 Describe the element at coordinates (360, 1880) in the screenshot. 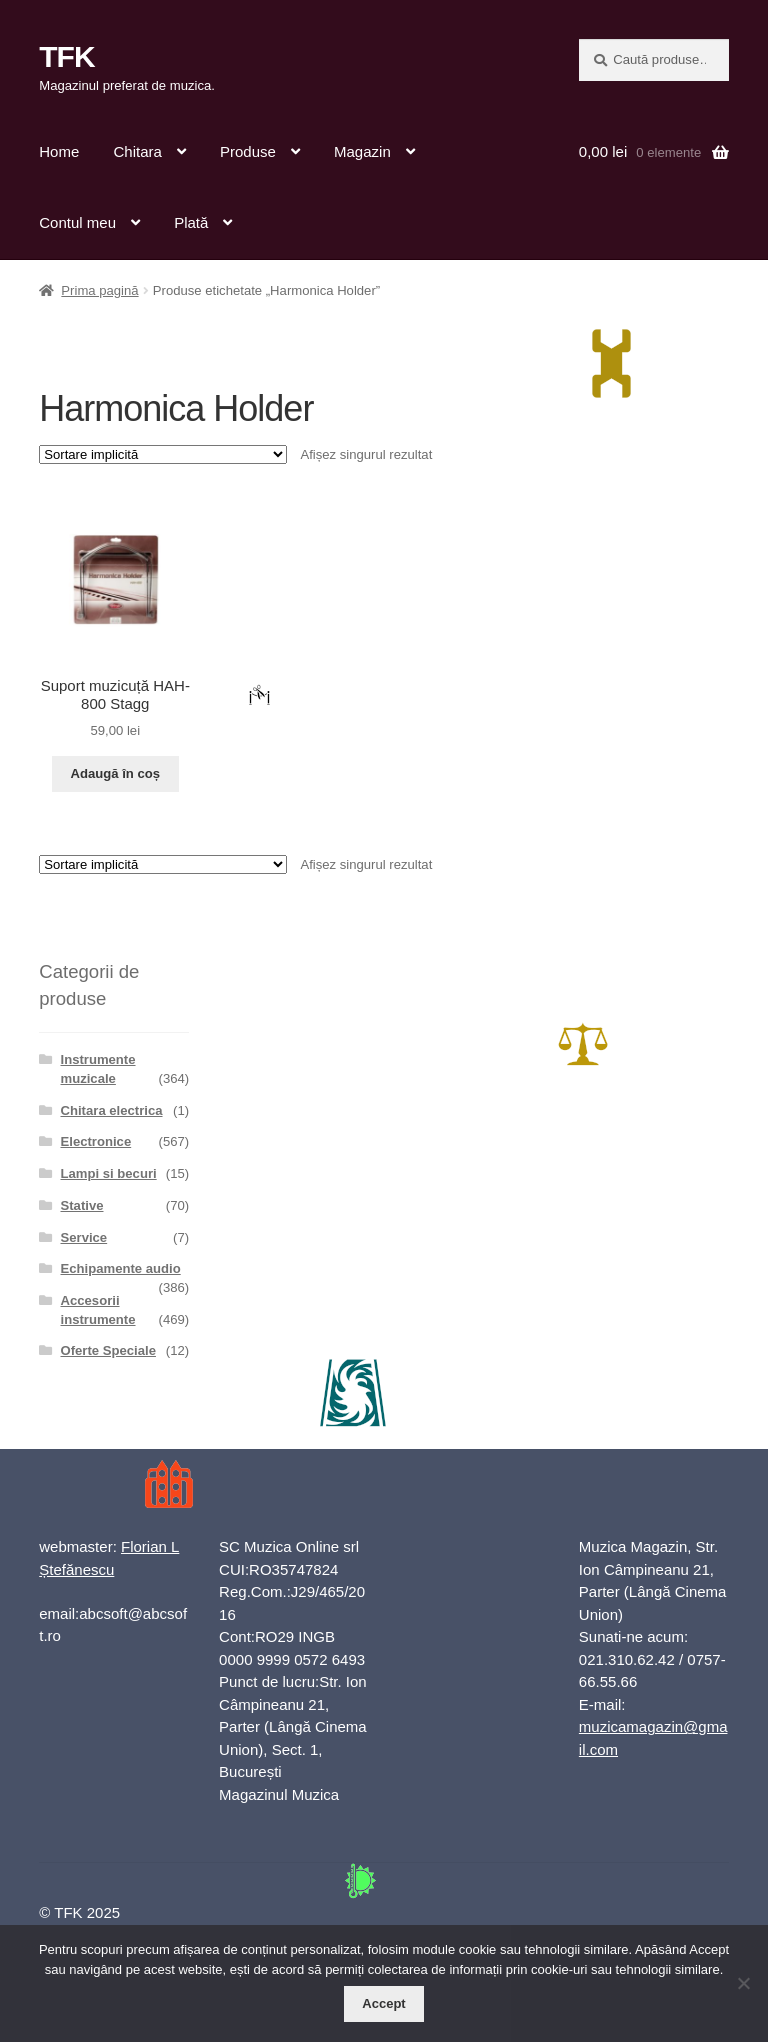

I see `view current temperature or weather conditions` at that location.